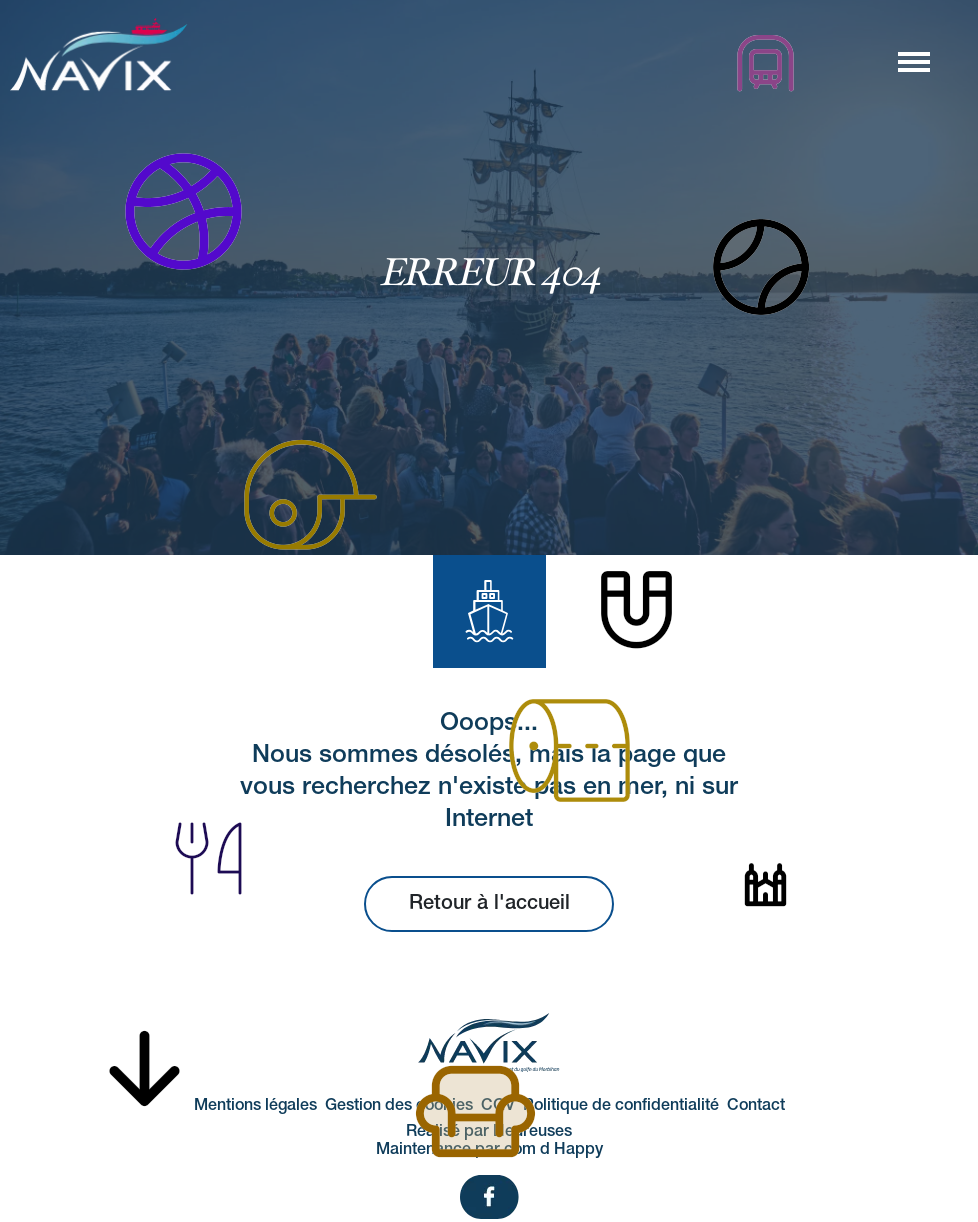 Image resolution: width=978 pixels, height=1222 pixels. I want to click on bathroom or restroom location indicator, so click(569, 750).